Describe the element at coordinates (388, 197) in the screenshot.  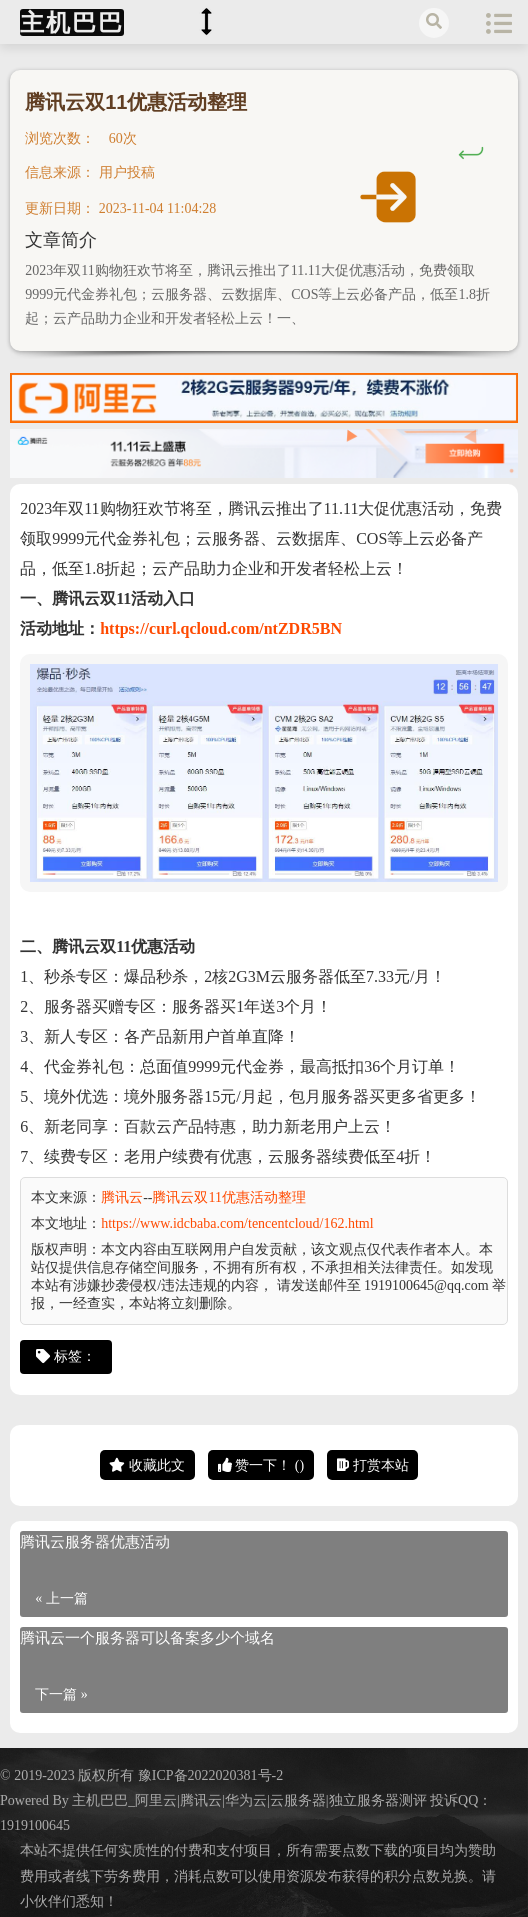
I see `log in to your account` at that location.